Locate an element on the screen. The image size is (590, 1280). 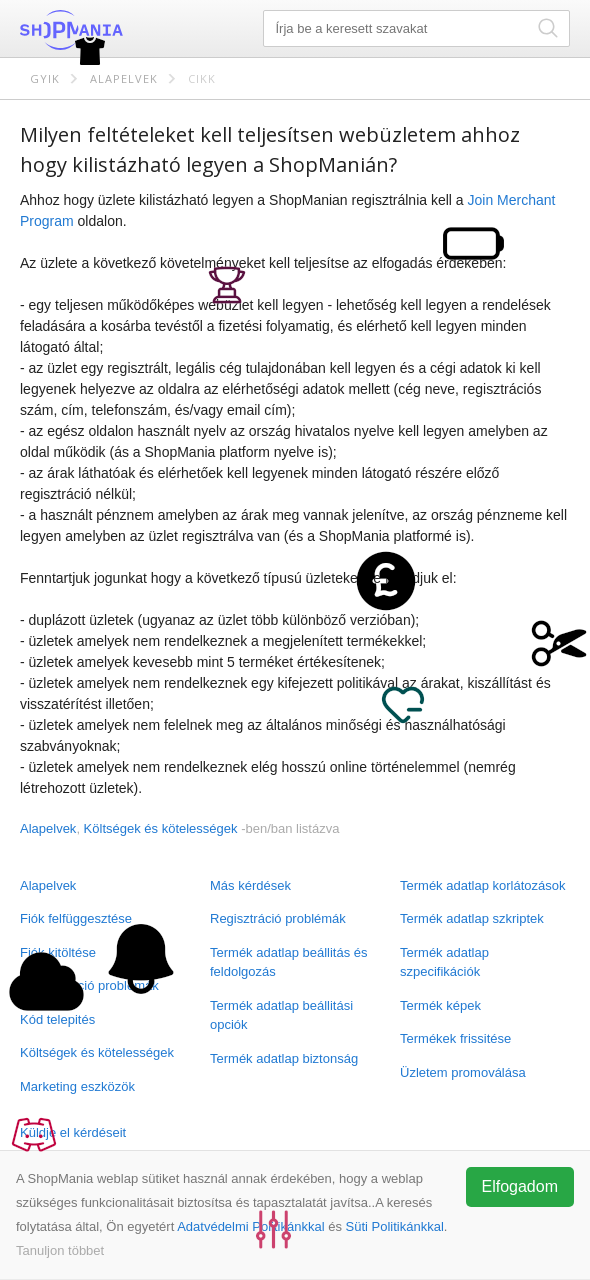
remove from favorites is located at coordinates (403, 704).